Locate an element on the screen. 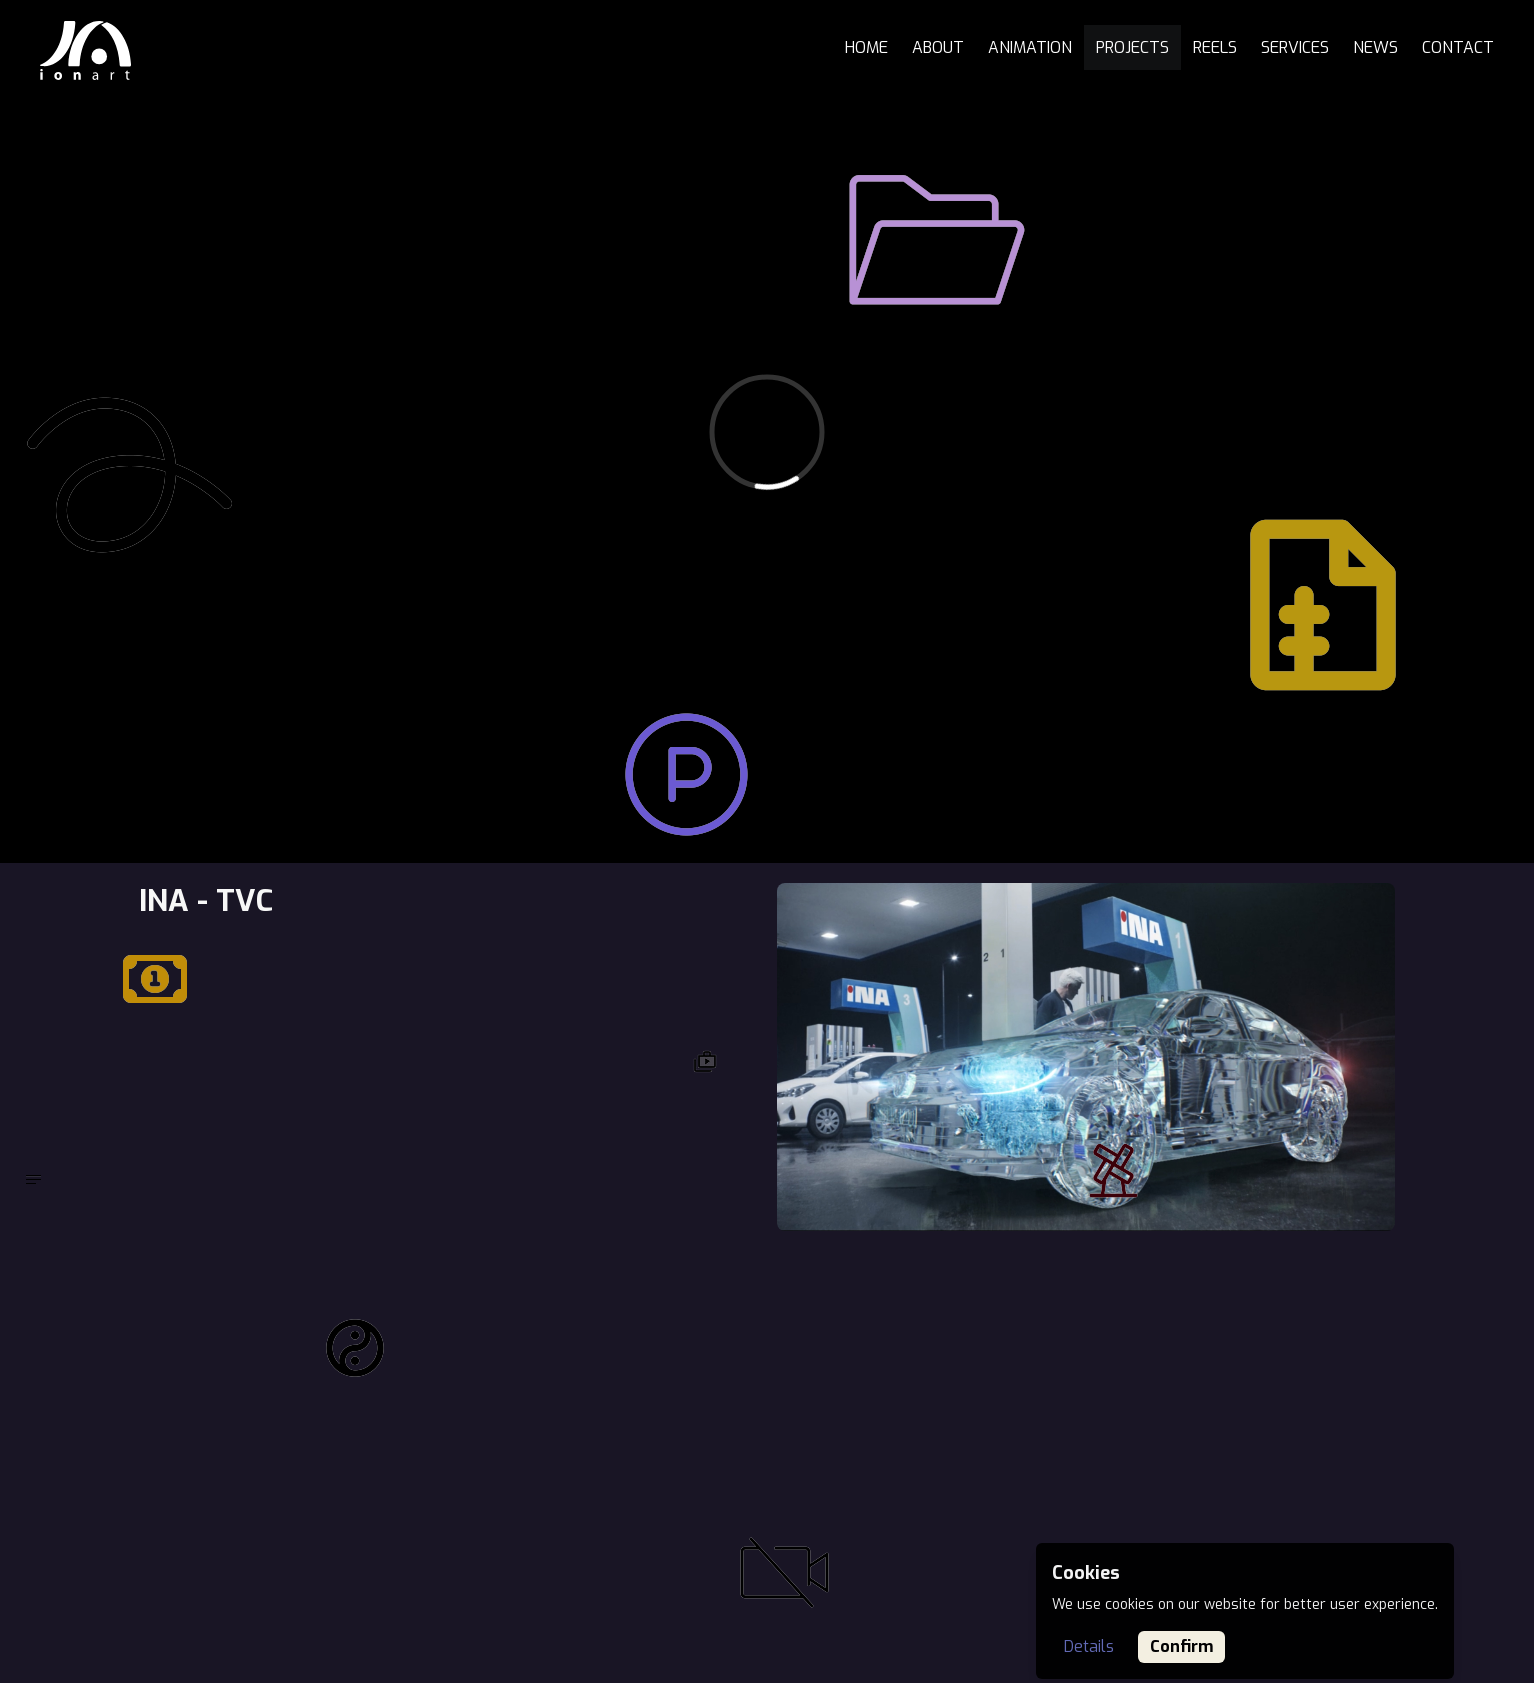  freehand drawing or sketch tool is located at coordinates (119, 475).